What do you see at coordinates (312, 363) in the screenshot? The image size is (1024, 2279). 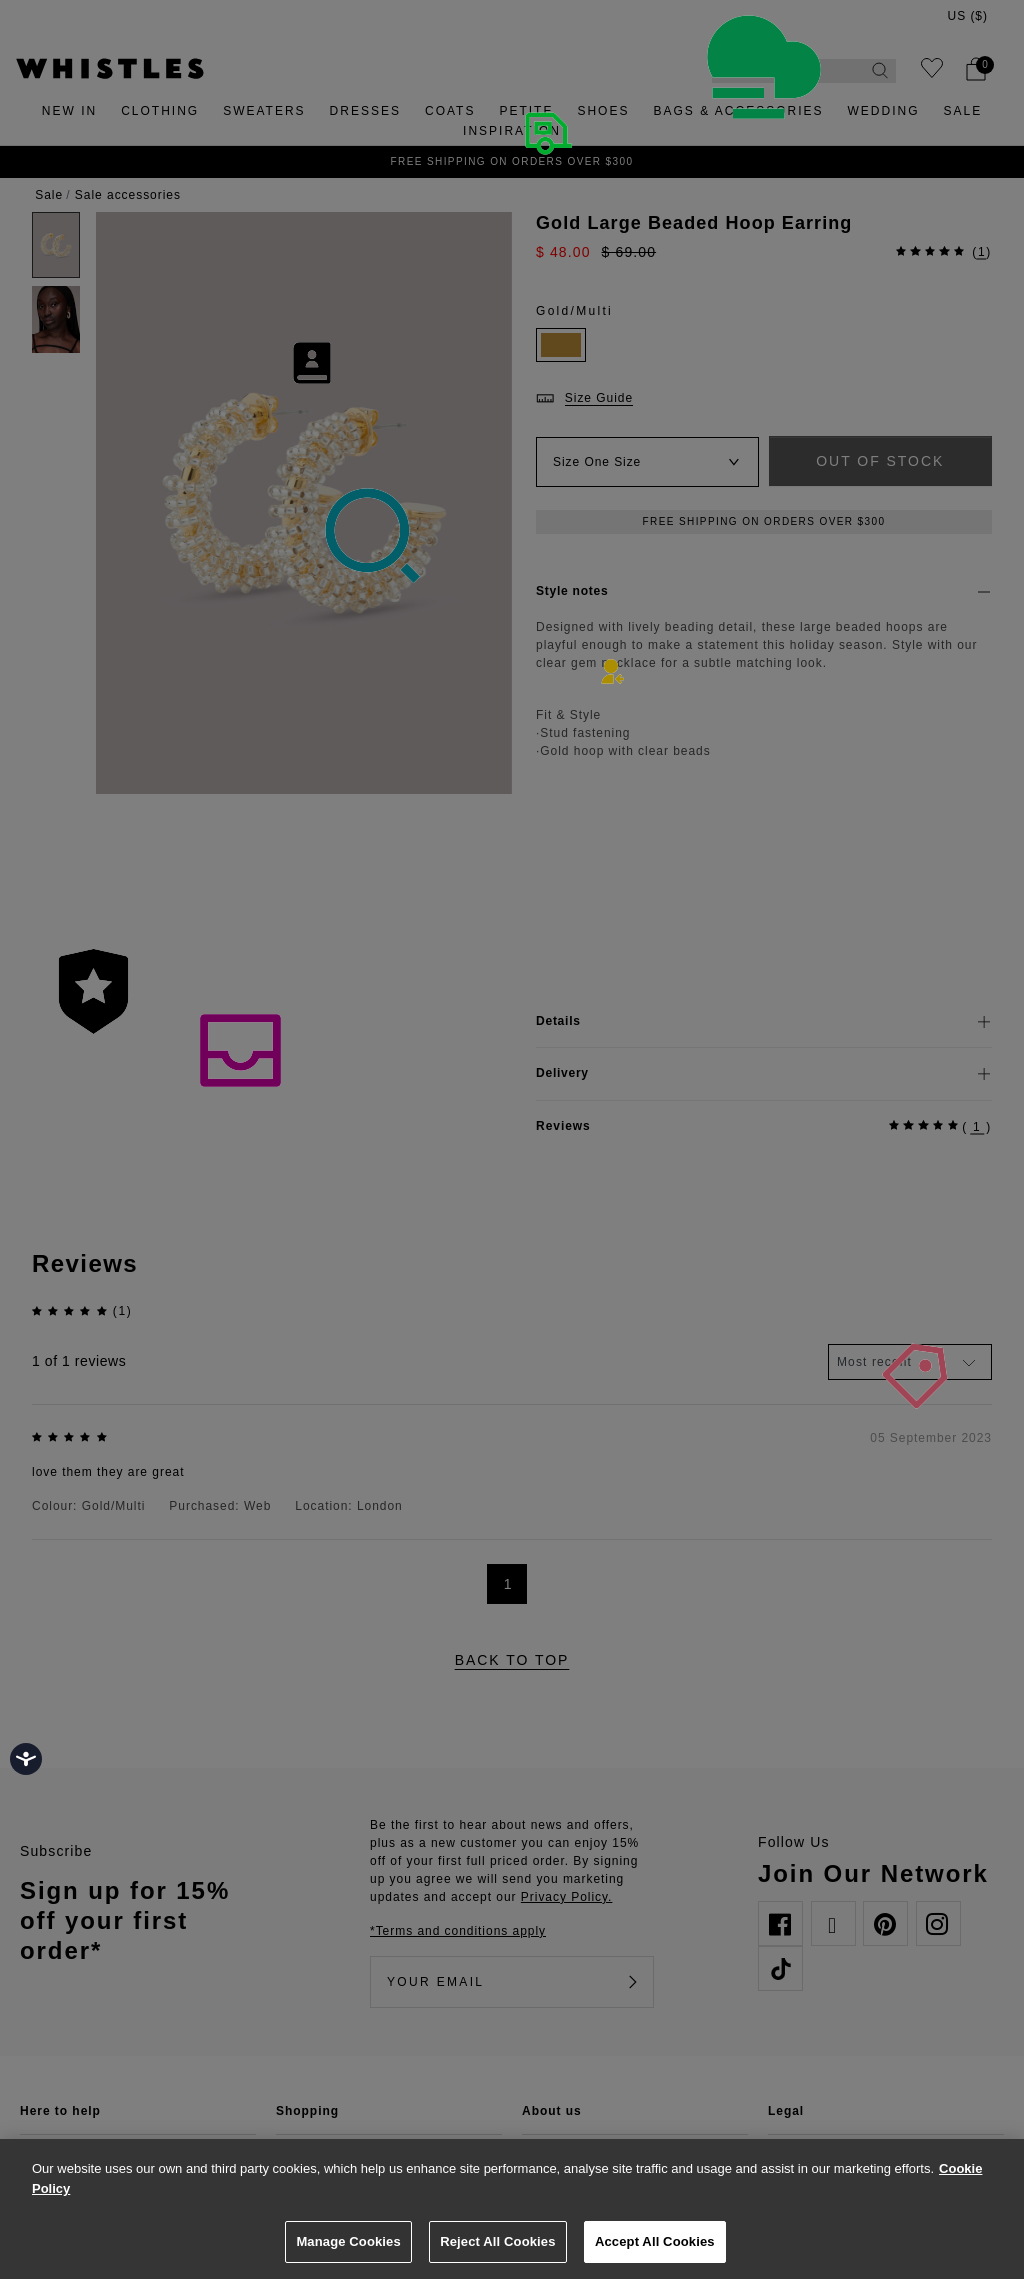 I see `open contacts or address book` at bounding box center [312, 363].